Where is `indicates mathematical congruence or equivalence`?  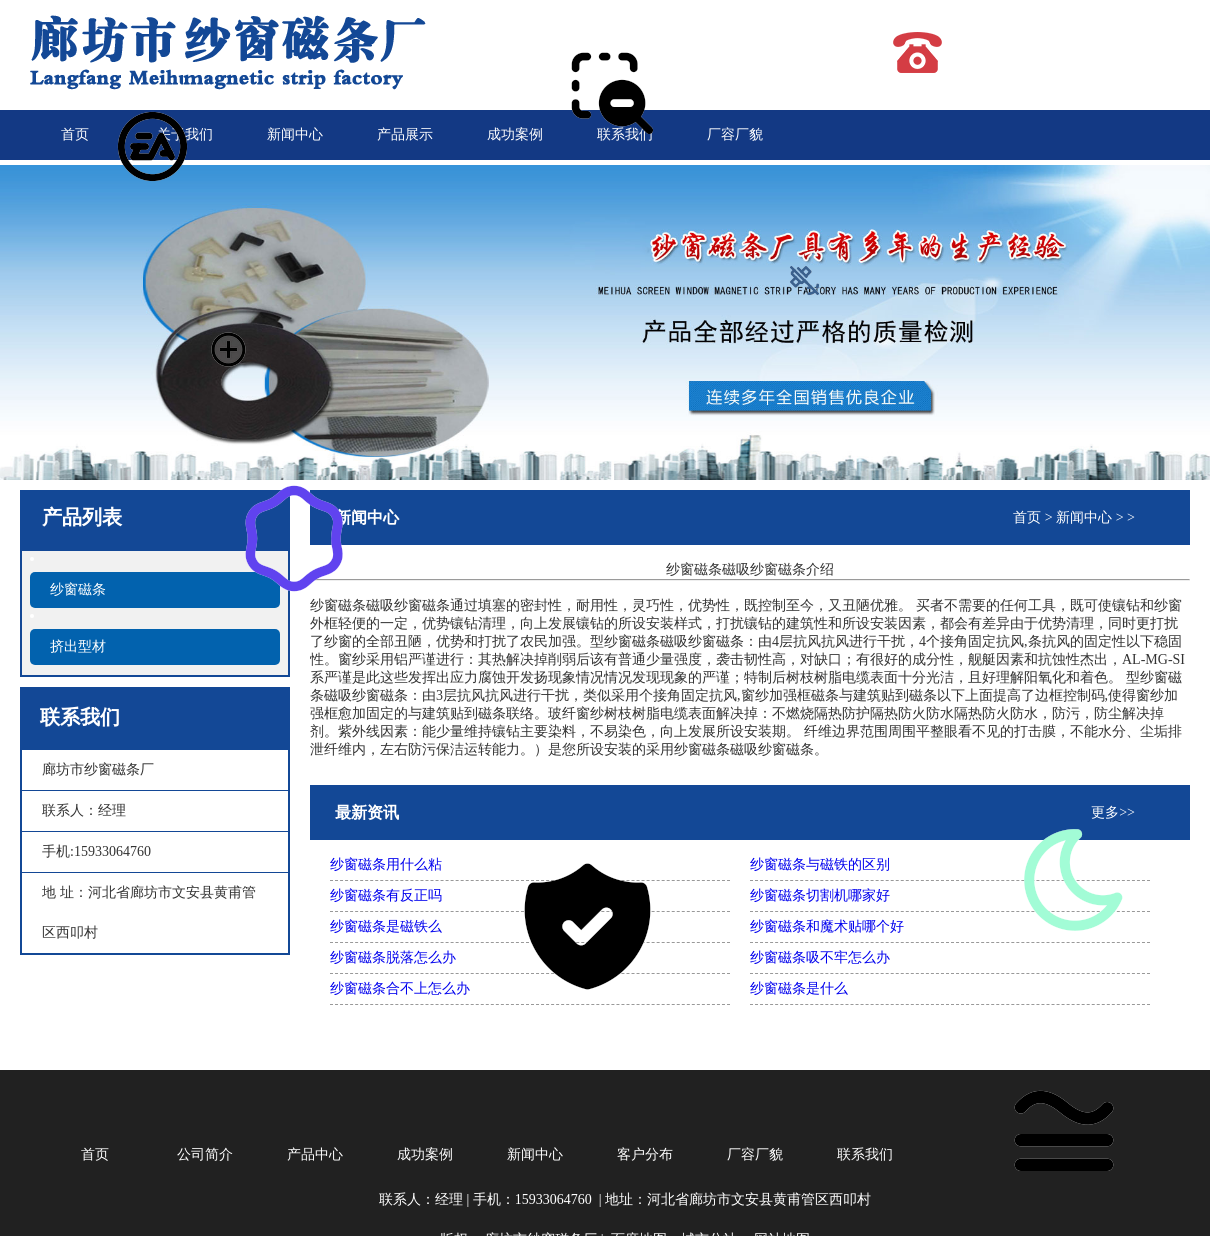
indicates mathematical congruence or equivalence is located at coordinates (1064, 1134).